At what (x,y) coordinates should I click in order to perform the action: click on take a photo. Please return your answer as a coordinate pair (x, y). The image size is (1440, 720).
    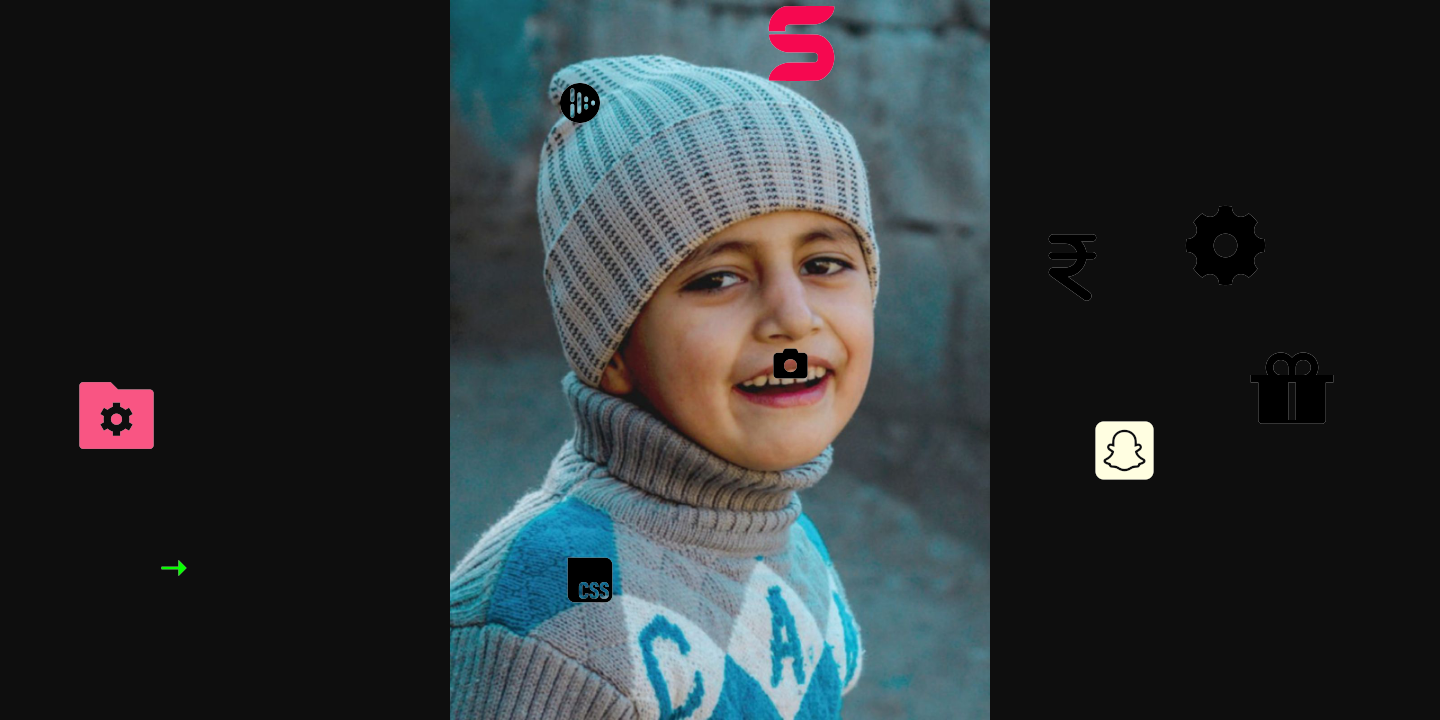
    Looking at the image, I should click on (790, 363).